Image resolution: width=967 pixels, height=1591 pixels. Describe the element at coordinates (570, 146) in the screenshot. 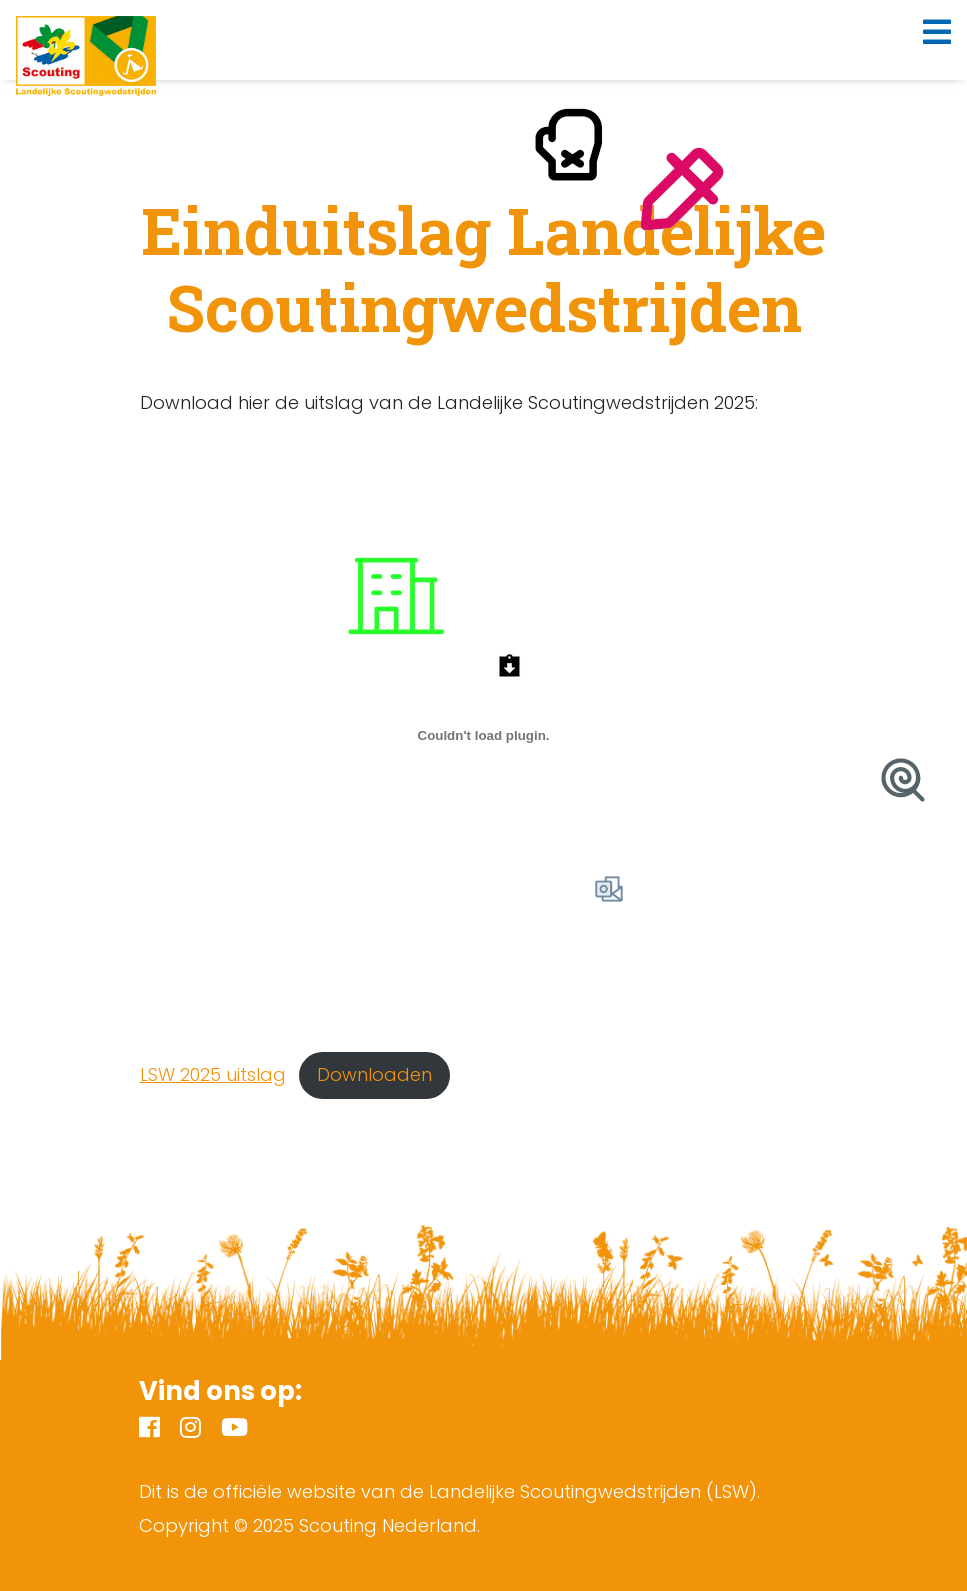

I see `access boxing or combat sports content` at that location.